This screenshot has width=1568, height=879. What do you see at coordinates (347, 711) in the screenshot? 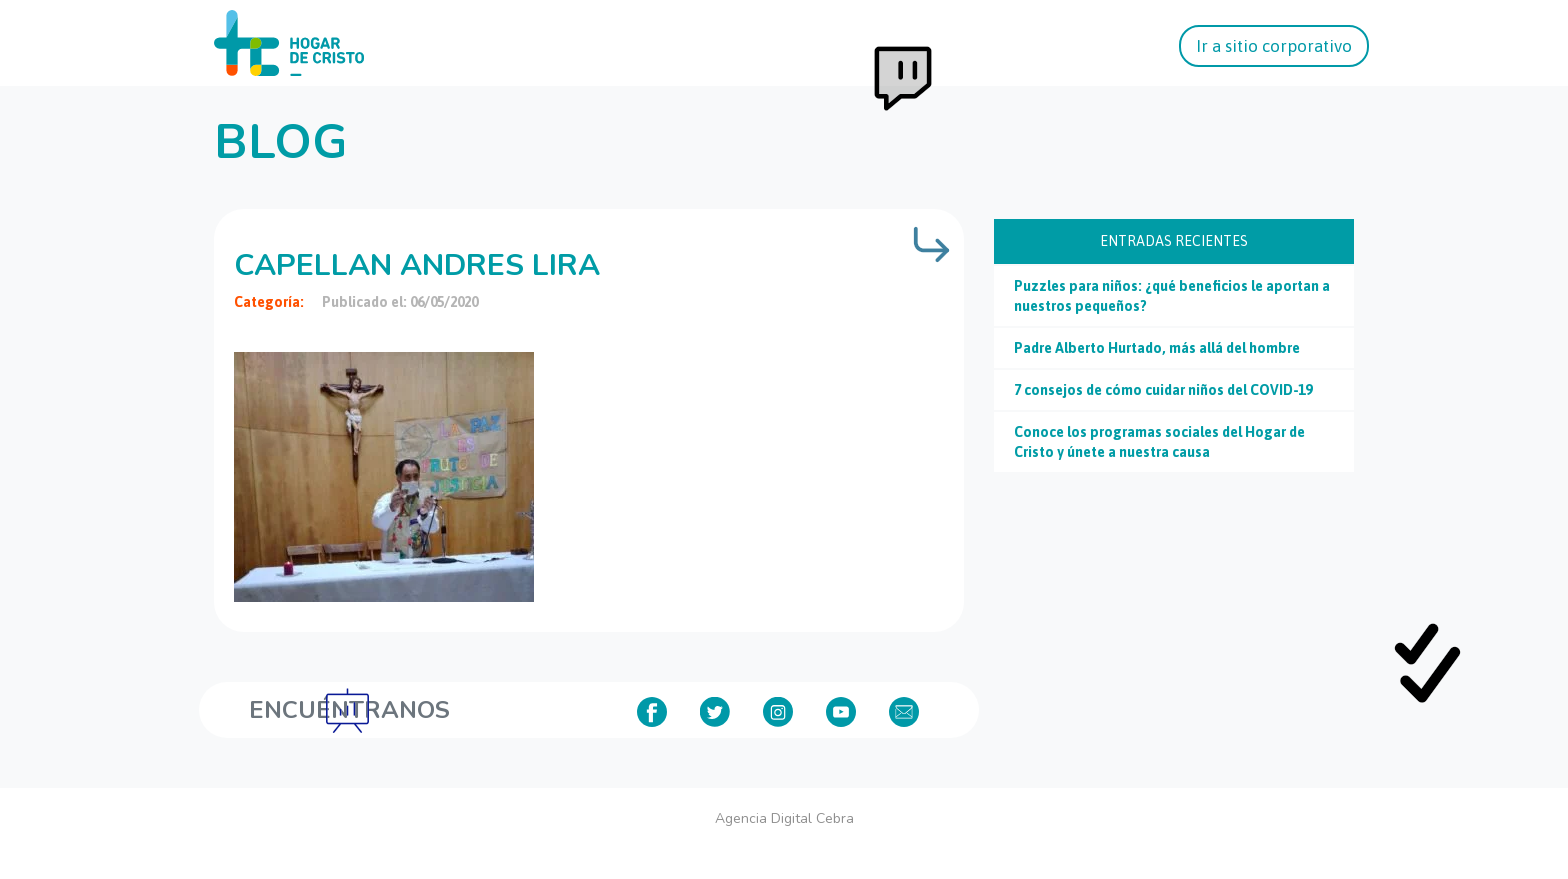
I see `view presentation with chart data` at bounding box center [347, 711].